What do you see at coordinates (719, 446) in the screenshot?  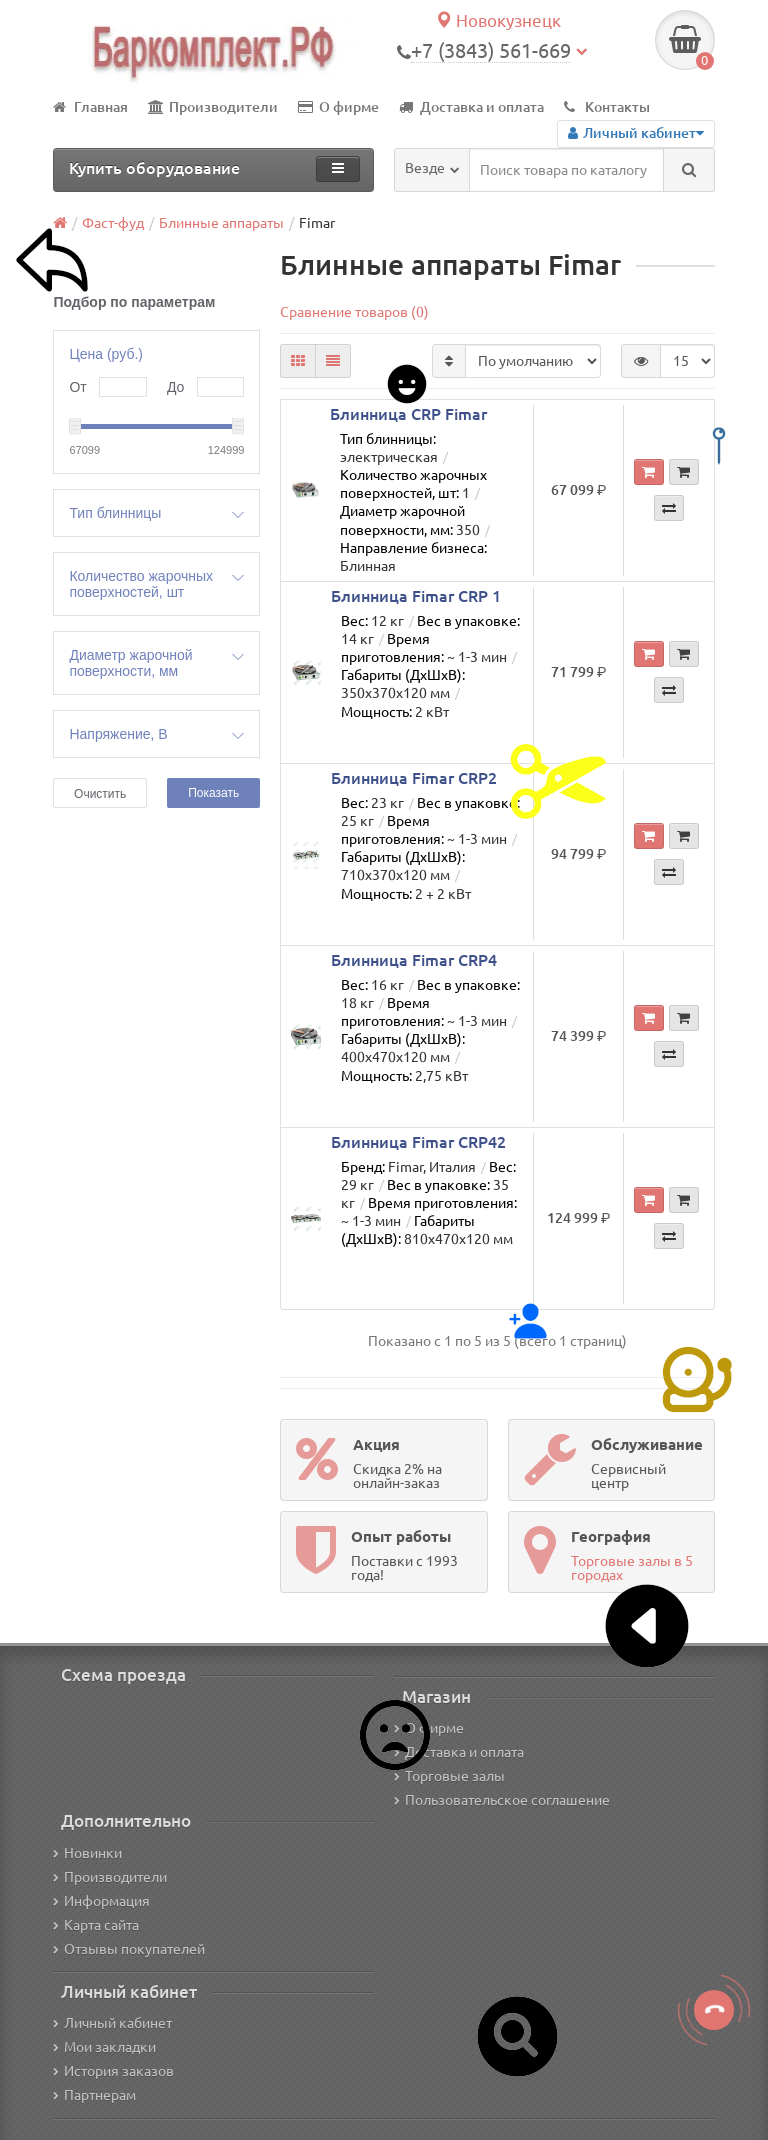 I see `pin a location on the map` at bounding box center [719, 446].